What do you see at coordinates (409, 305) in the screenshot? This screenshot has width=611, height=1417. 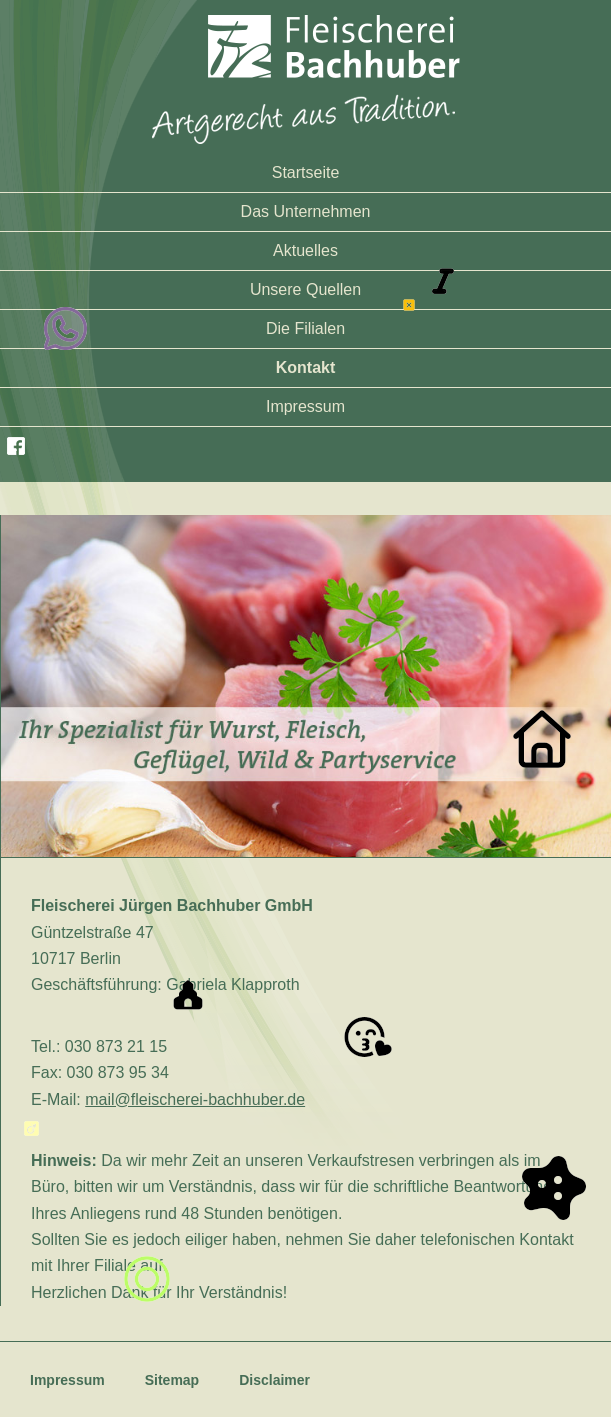 I see `close or dismiss a dialog box` at bounding box center [409, 305].